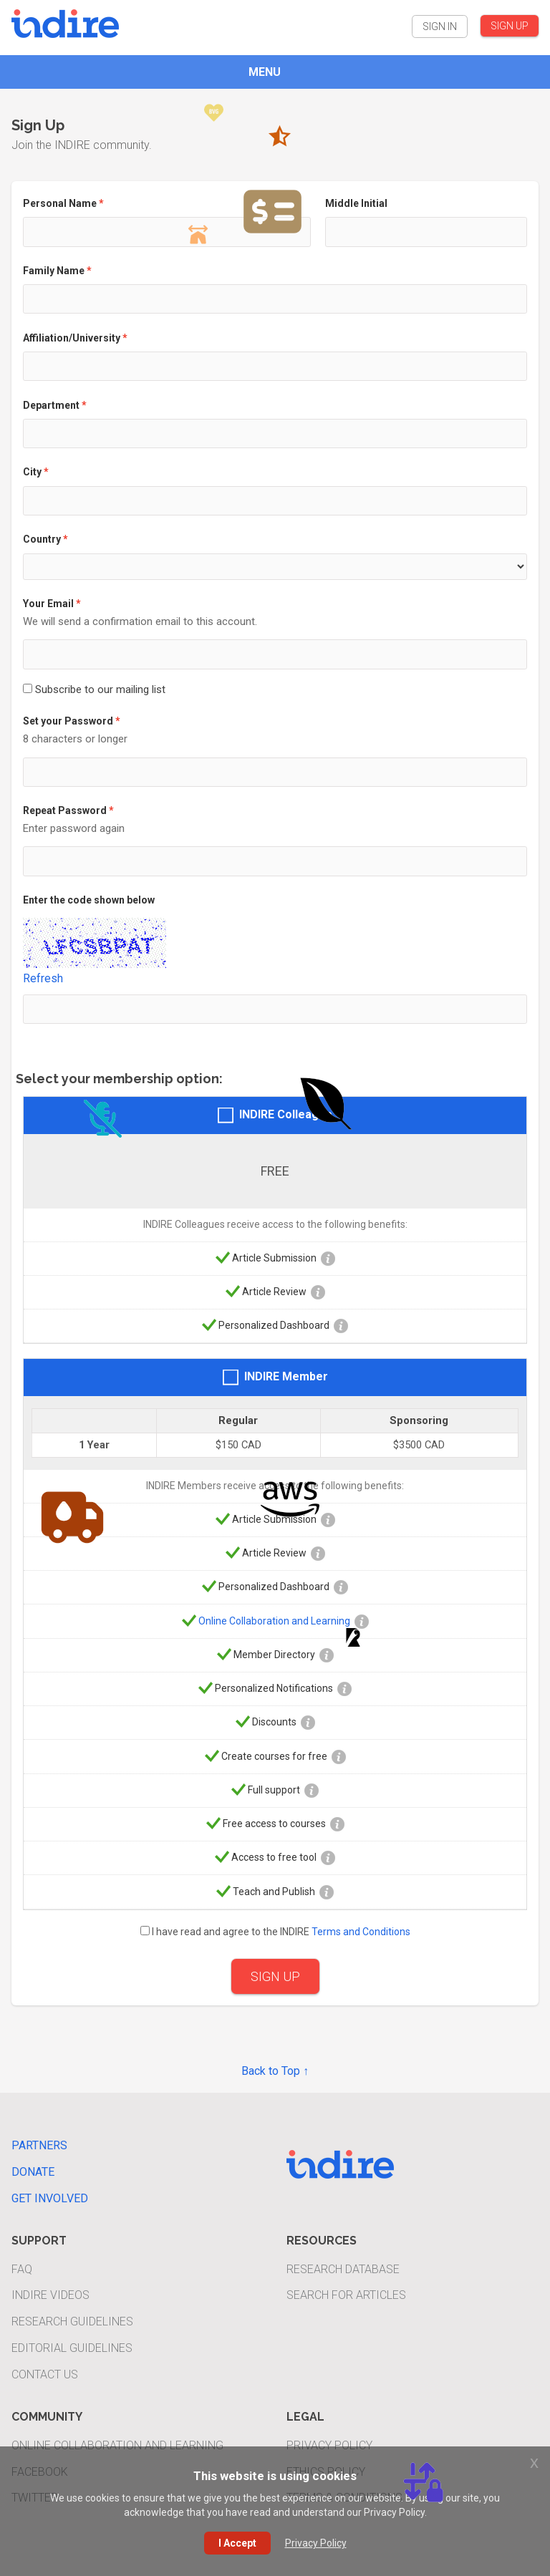 Image resolution: width=550 pixels, height=2576 pixels. What do you see at coordinates (272, 211) in the screenshot?
I see `view payment or check details` at bounding box center [272, 211].